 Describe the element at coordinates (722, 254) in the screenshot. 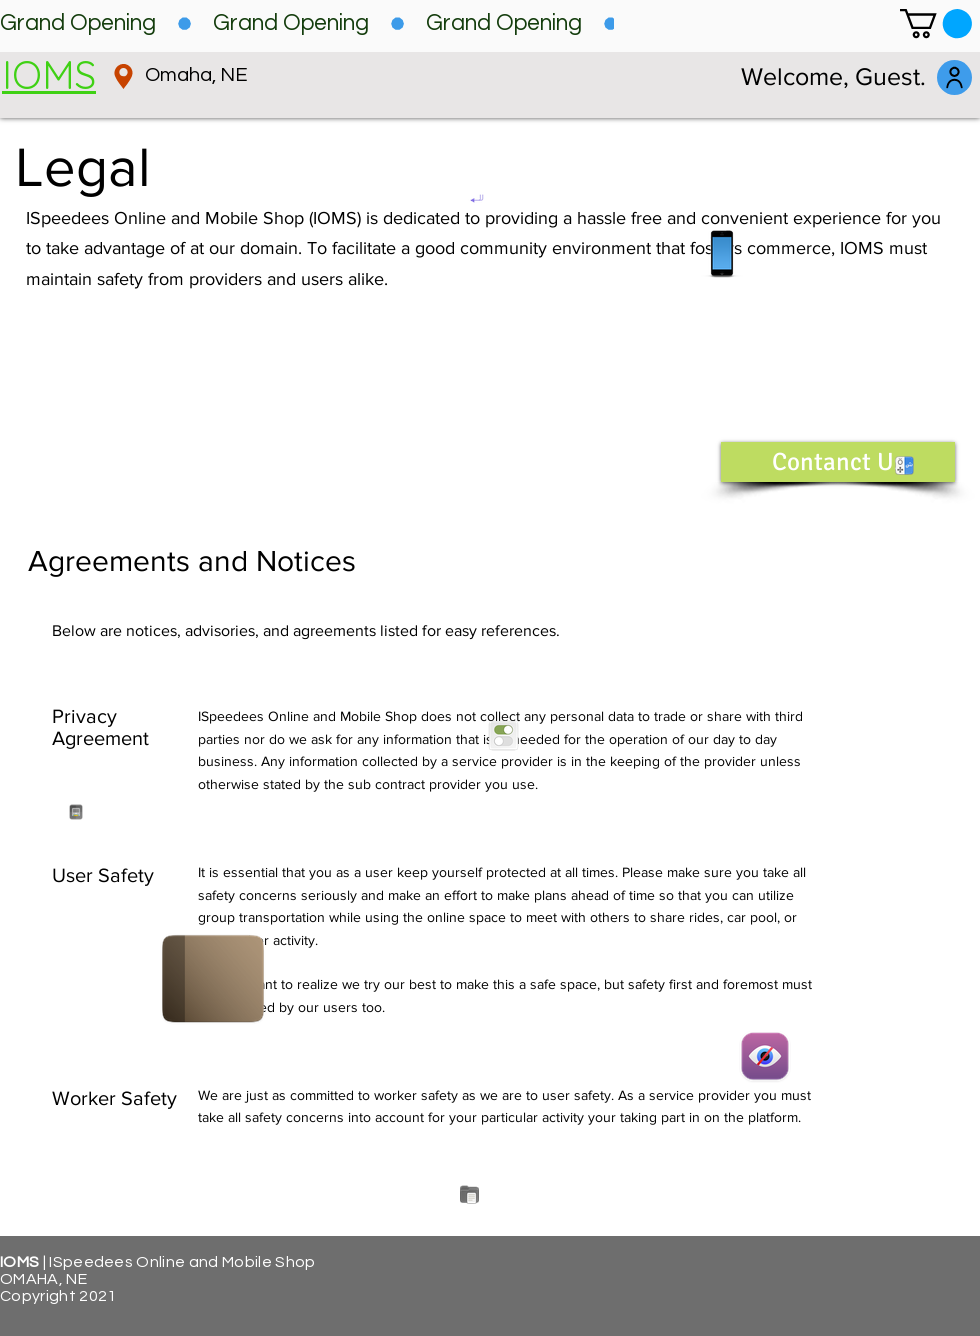

I see `indicates a connected iPhone 5c device` at that location.